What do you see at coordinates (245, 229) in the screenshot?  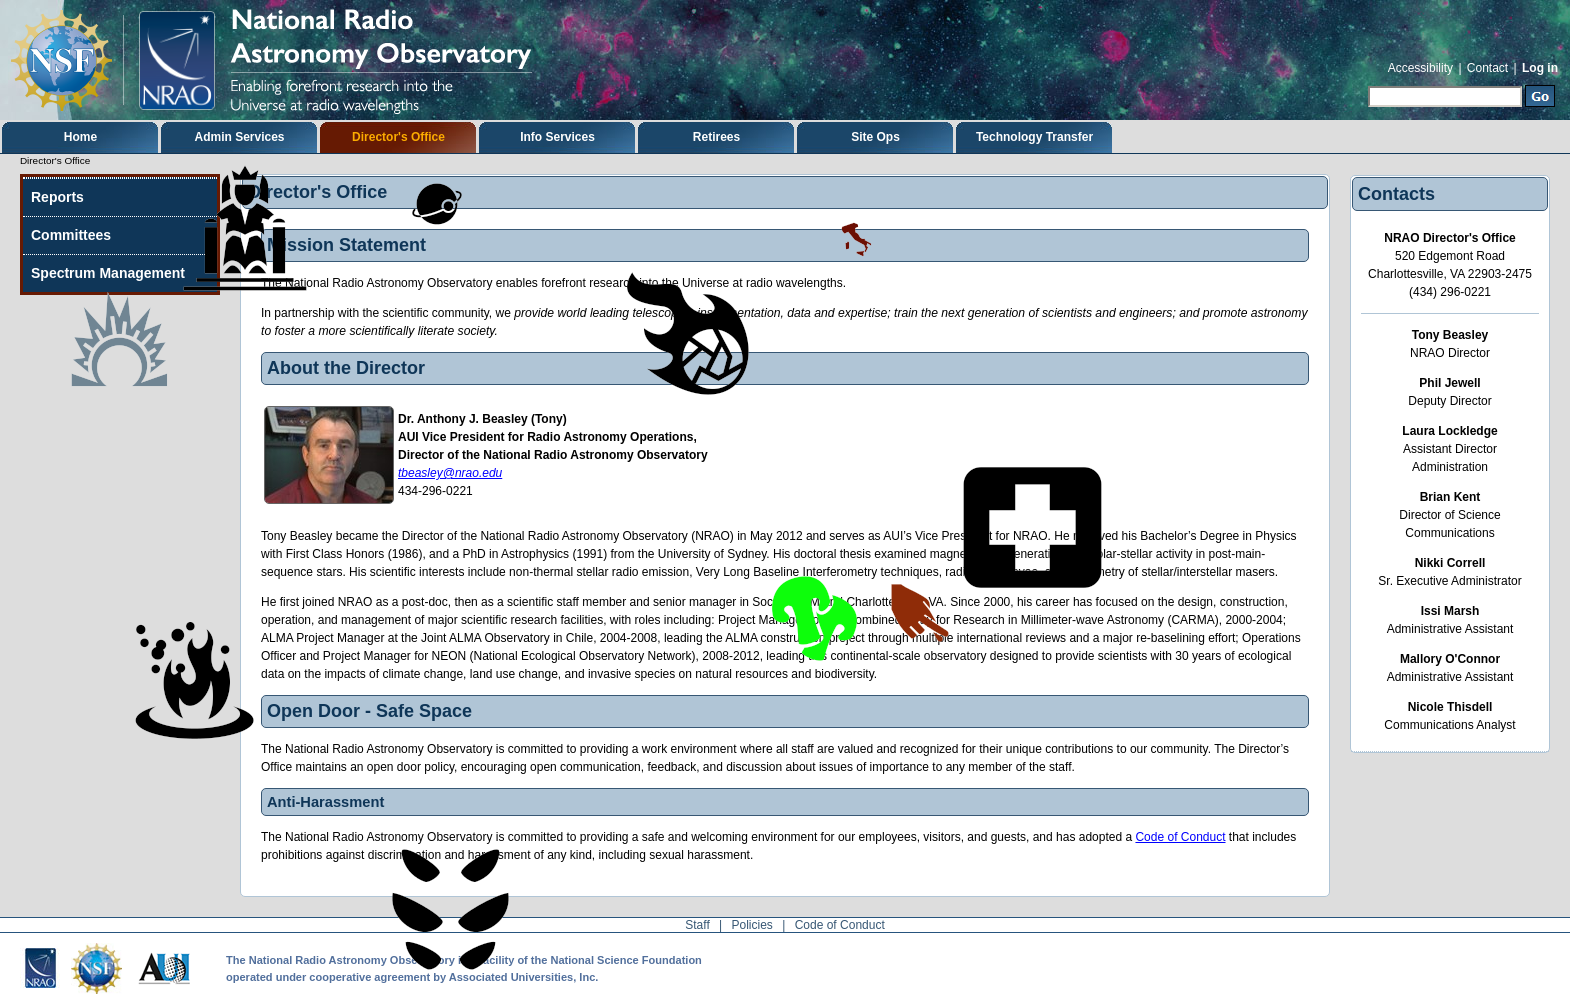 I see `access kingdom or empire management` at bounding box center [245, 229].